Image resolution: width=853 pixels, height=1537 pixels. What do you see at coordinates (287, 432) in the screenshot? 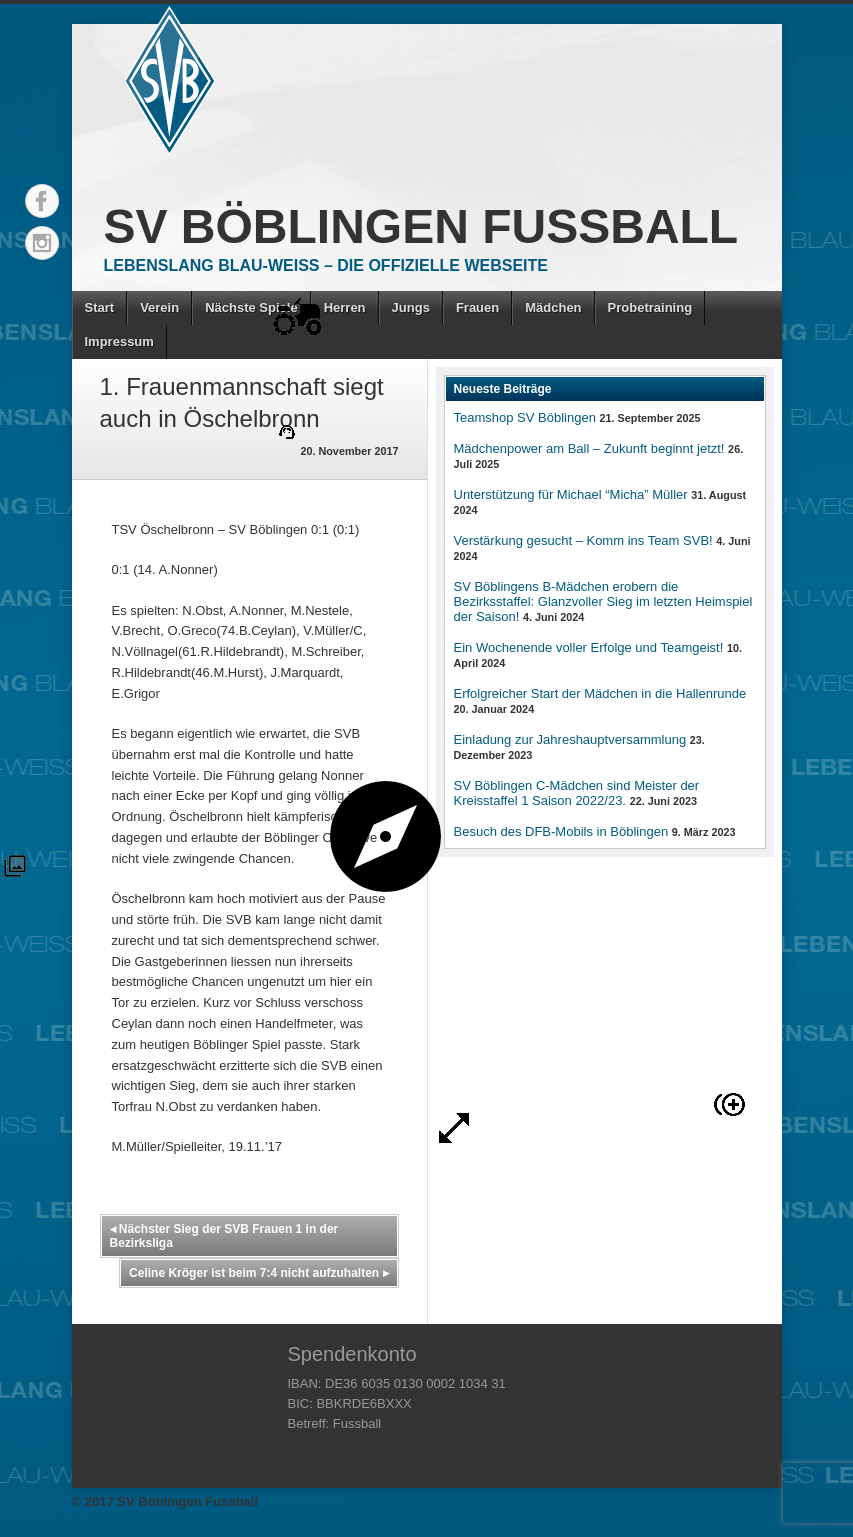
I see `contact customer support` at bounding box center [287, 432].